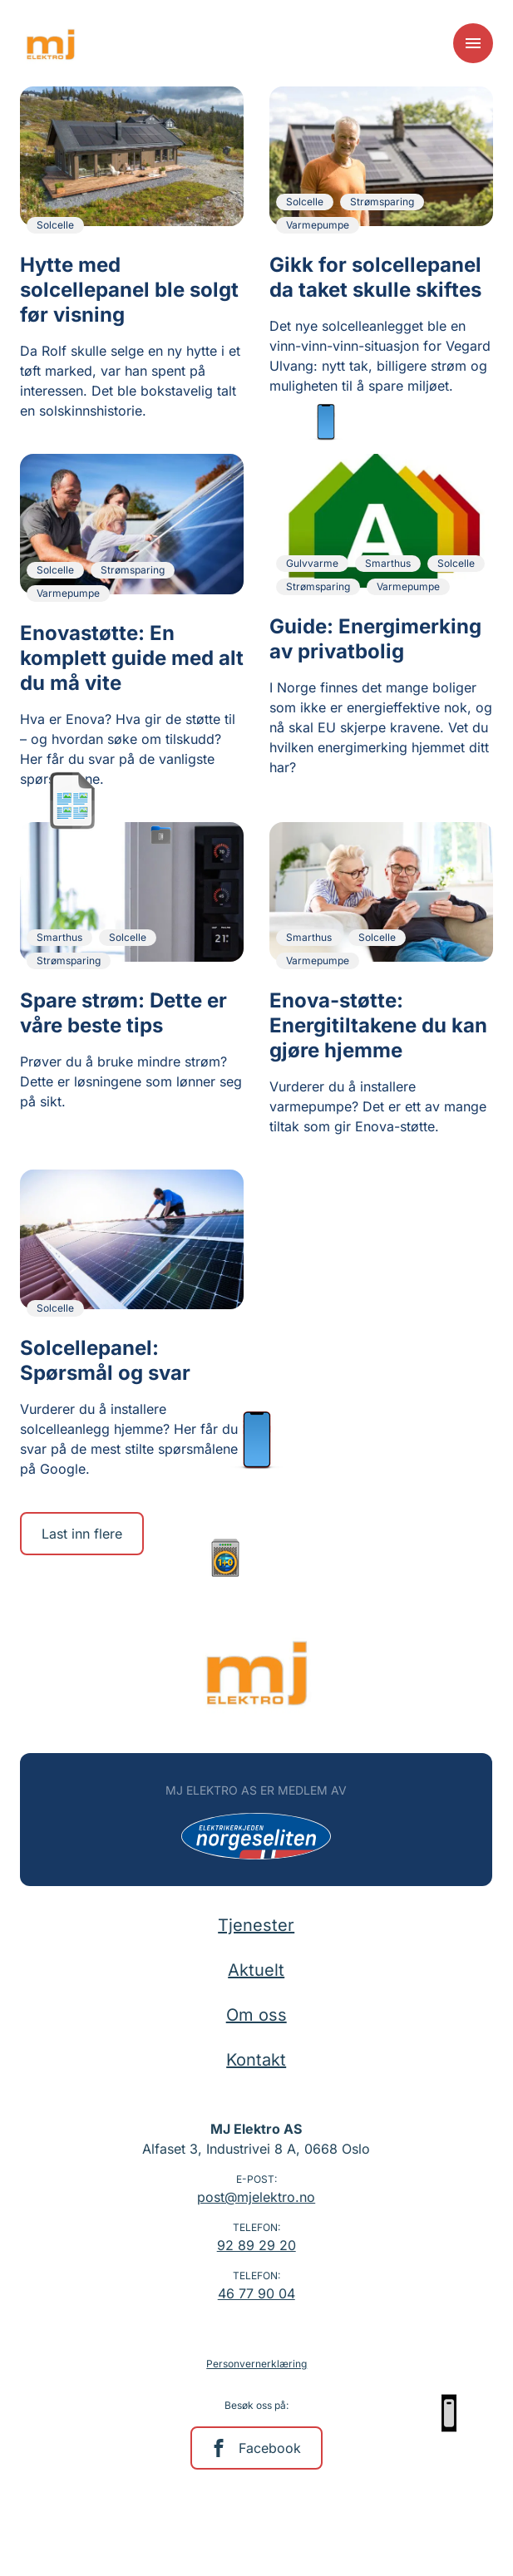 The image size is (513, 2576). I want to click on view connected iPod Shuffle in sidebar, so click(449, 2413).